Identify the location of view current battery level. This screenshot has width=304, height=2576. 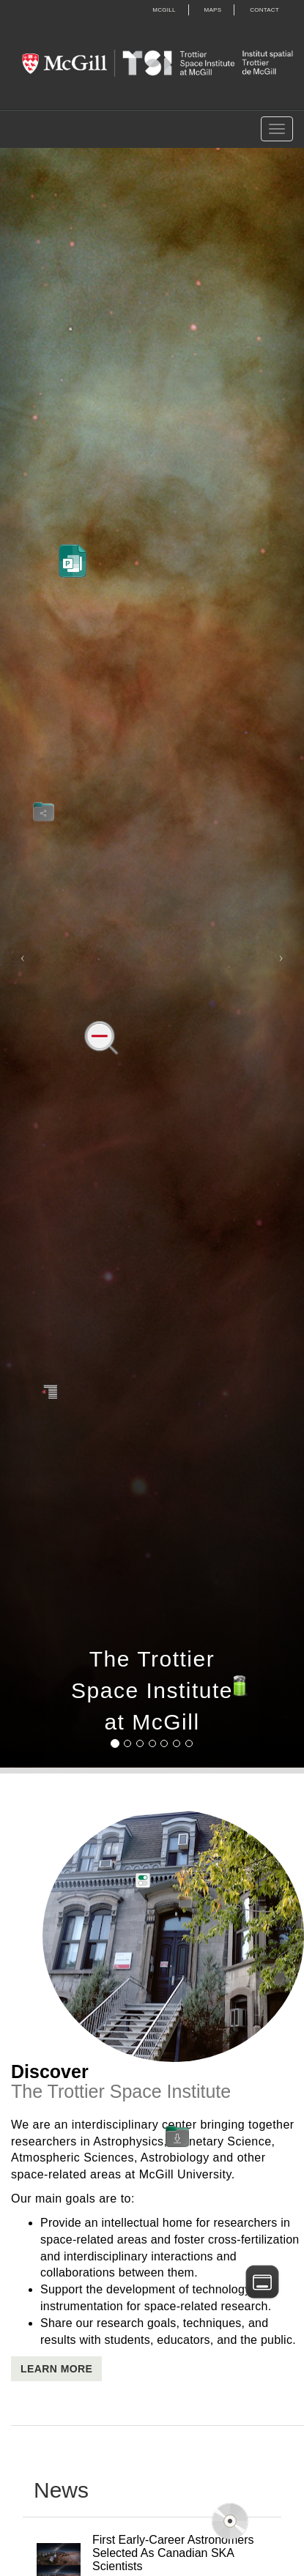
(240, 1686).